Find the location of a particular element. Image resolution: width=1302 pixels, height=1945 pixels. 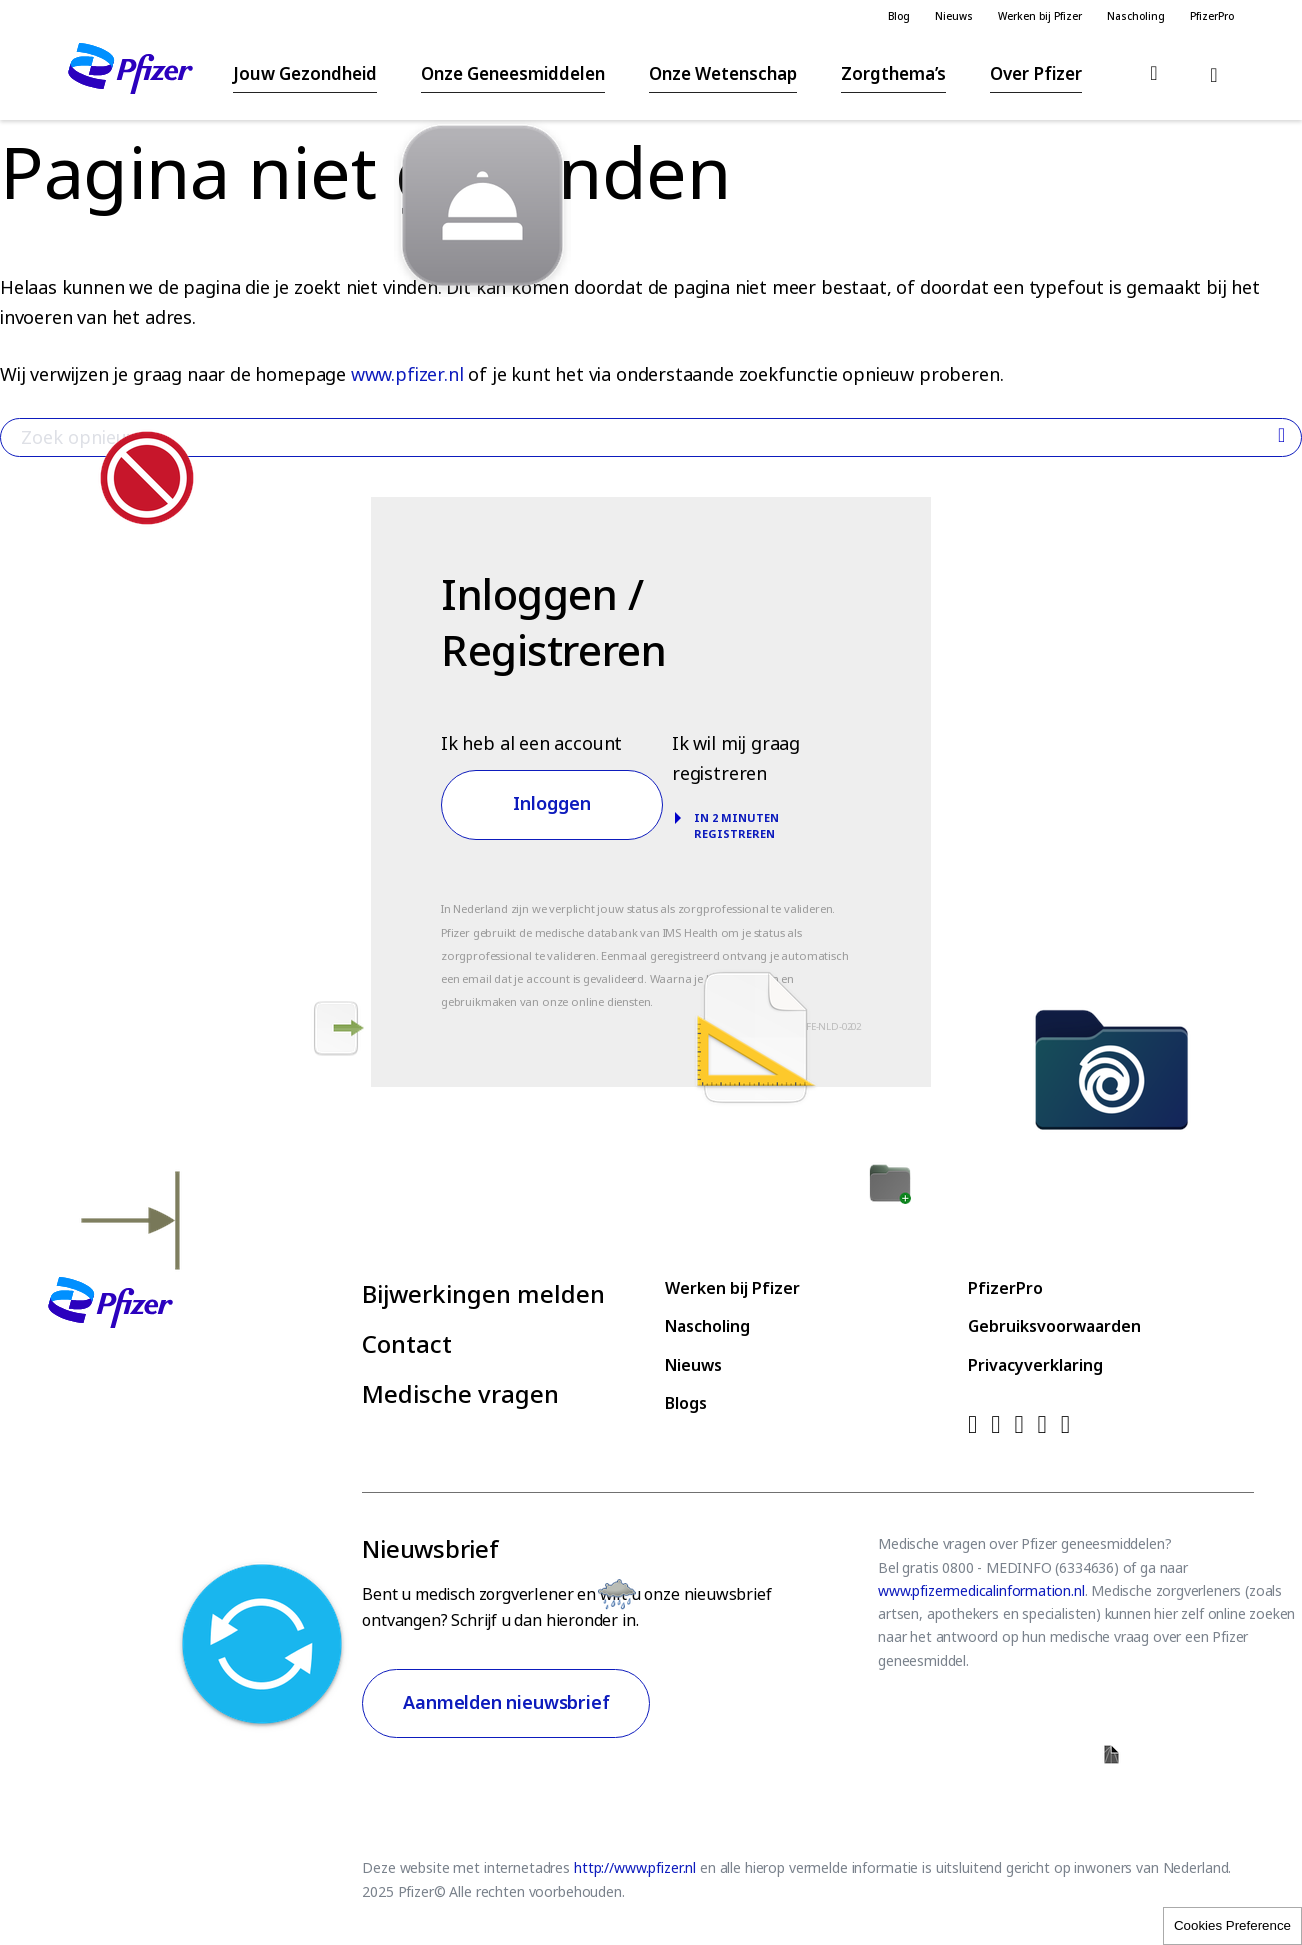

indicates file sync in progress is located at coordinates (262, 1644).